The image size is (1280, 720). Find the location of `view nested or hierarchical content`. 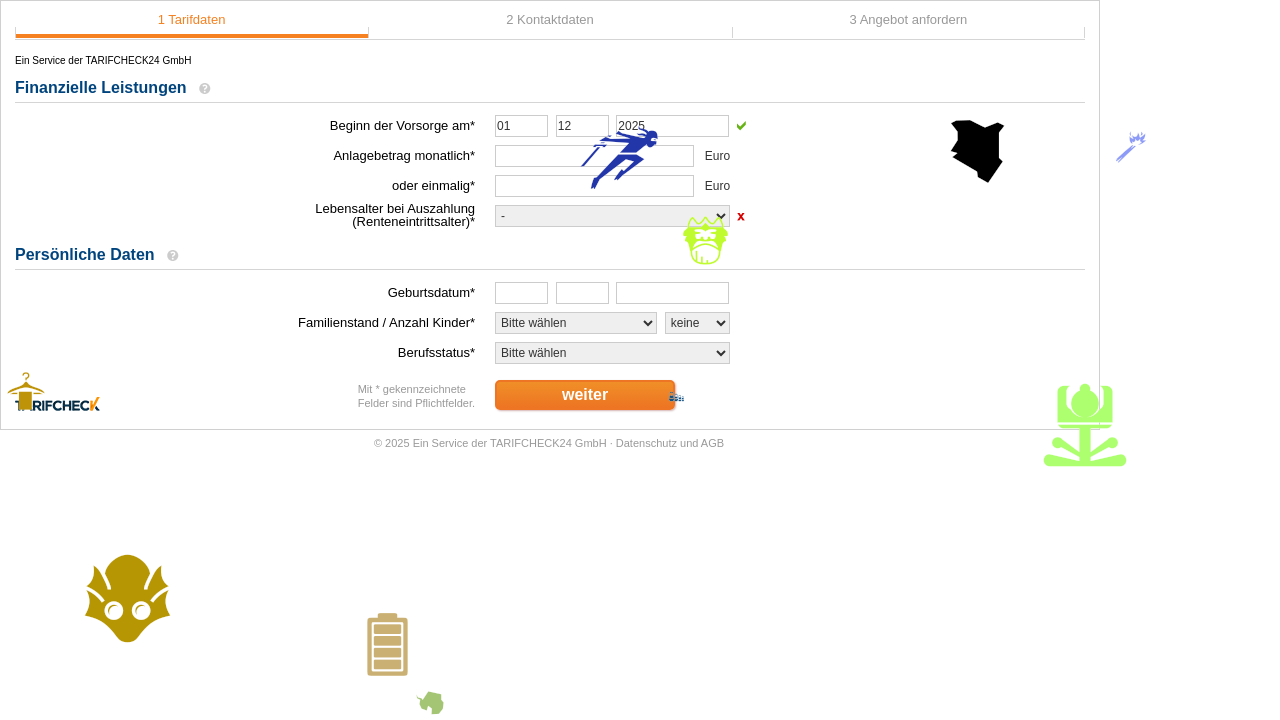

view nested or hierarchical content is located at coordinates (676, 396).